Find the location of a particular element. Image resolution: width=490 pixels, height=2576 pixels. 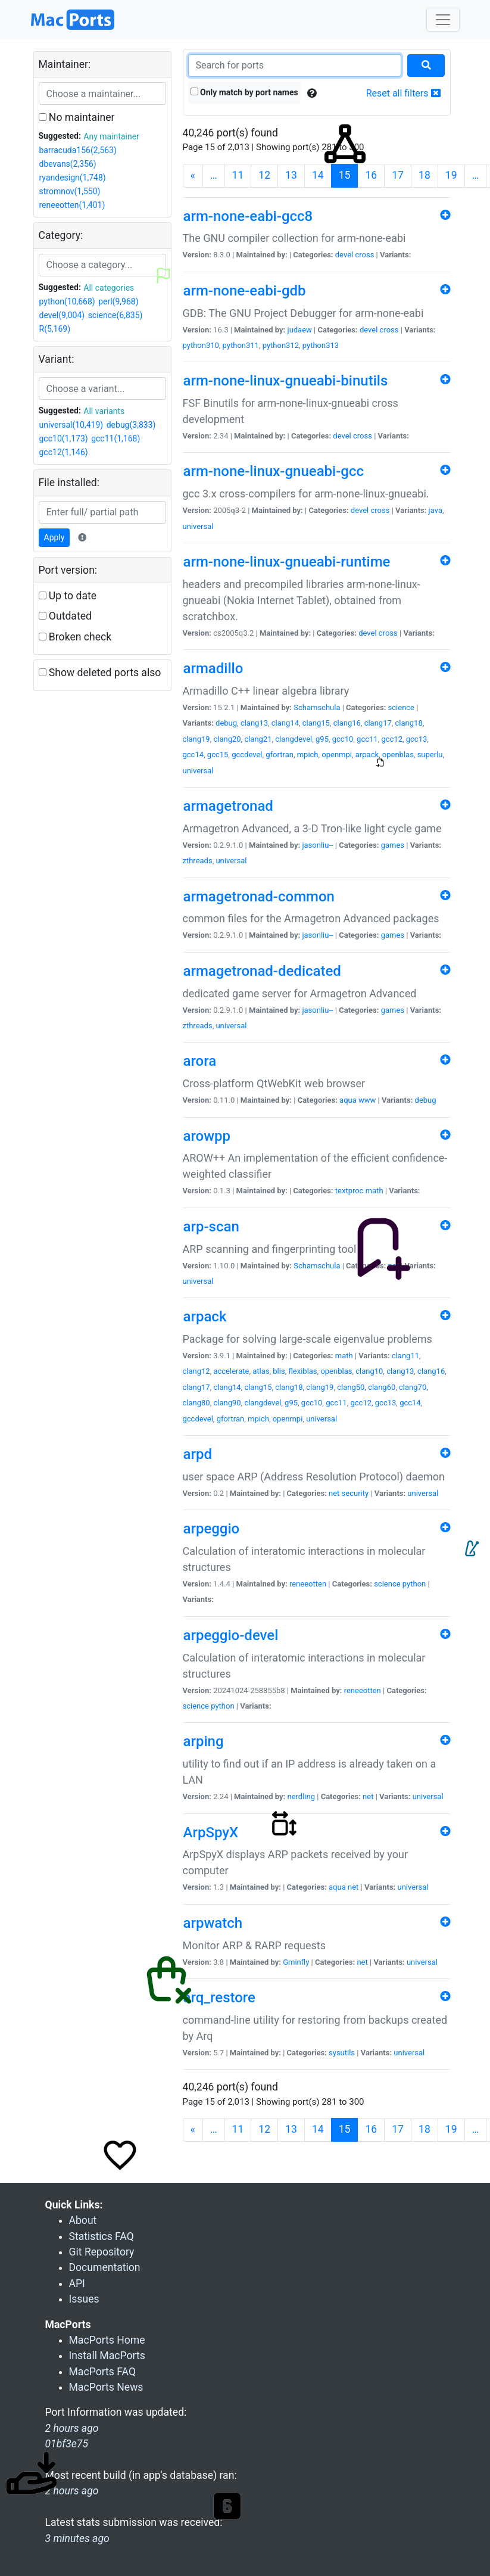

add a new bookmark is located at coordinates (378, 1247).